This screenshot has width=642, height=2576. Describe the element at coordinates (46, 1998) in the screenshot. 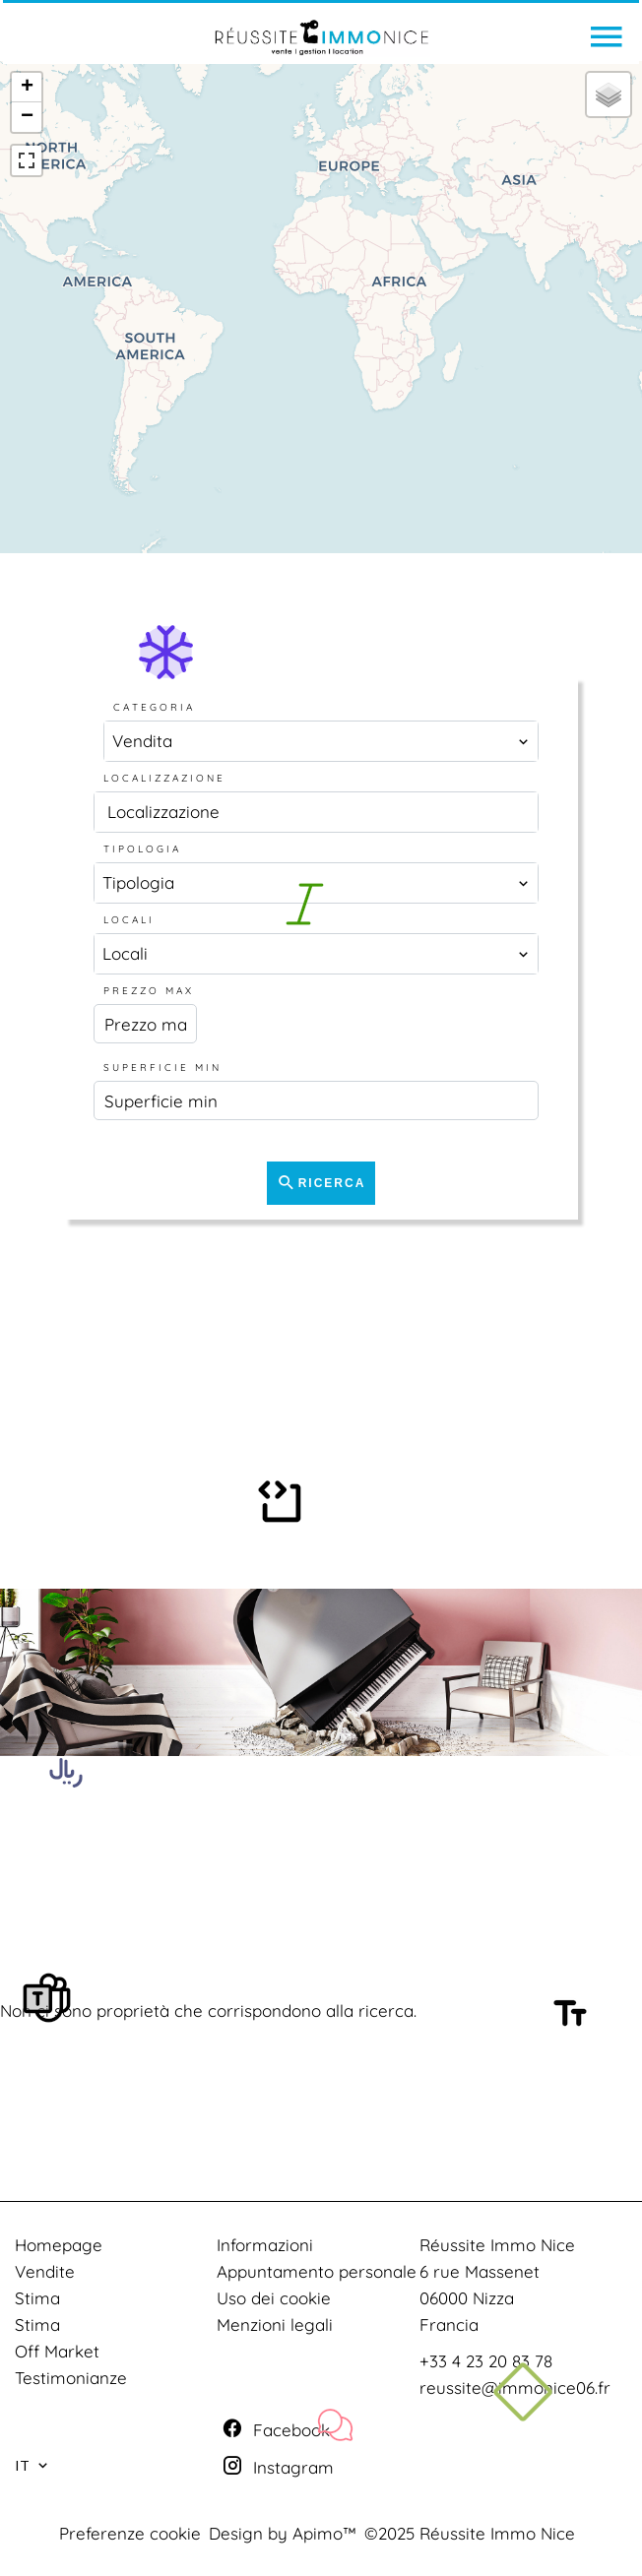

I see `open microsoft teams` at that location.